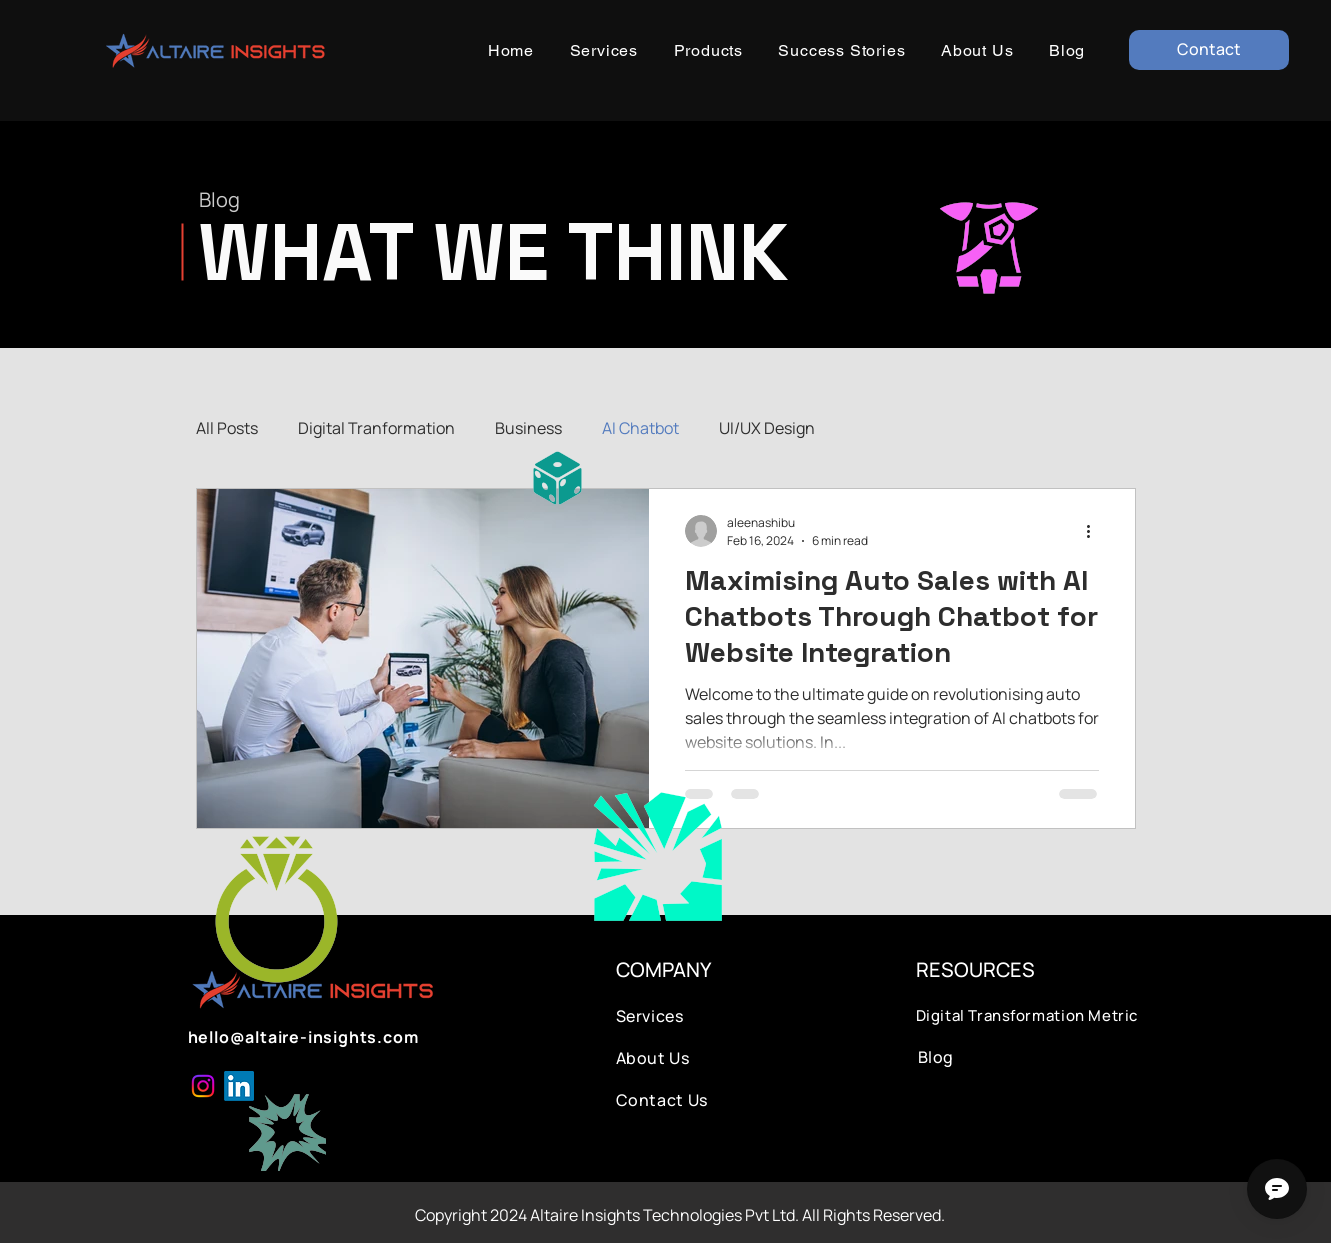 This screenshot has width=1331, height=1243. Describe the element at coordinates (276, 909) in the screenshot. I see `indicates premium or luxury item status` at that location.